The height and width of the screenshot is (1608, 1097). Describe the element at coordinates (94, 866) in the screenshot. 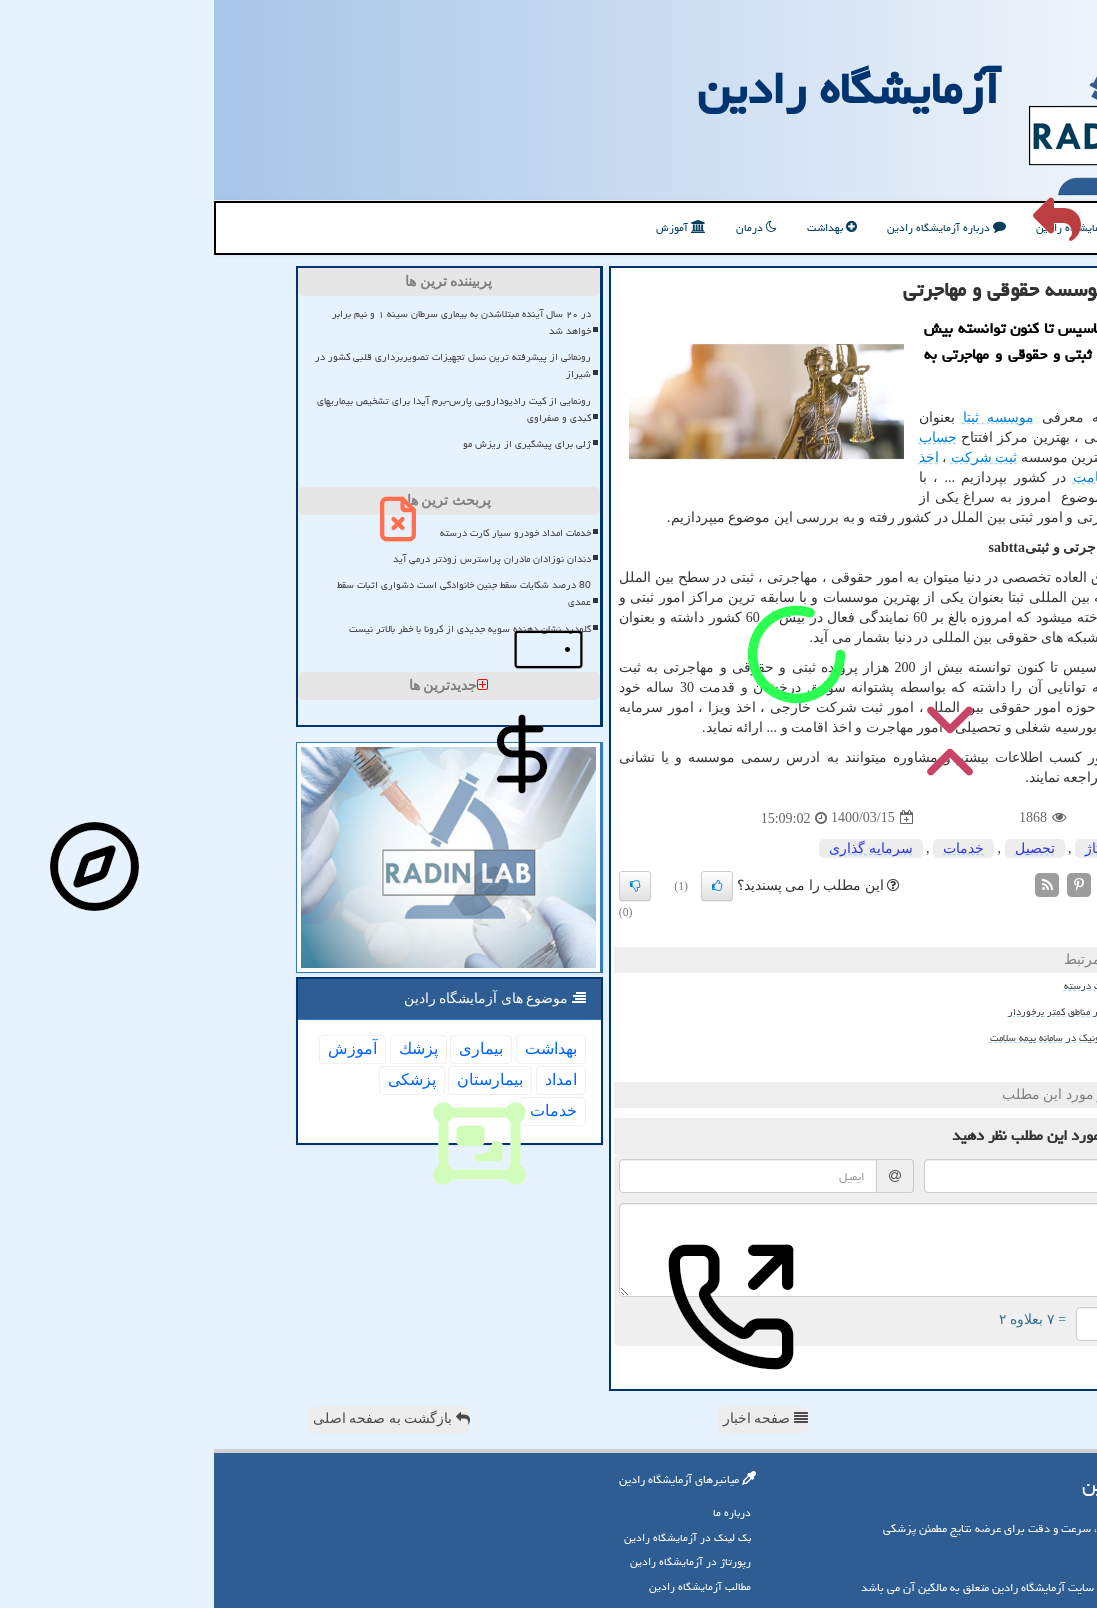

I see `access navigation or direction features` at that location.